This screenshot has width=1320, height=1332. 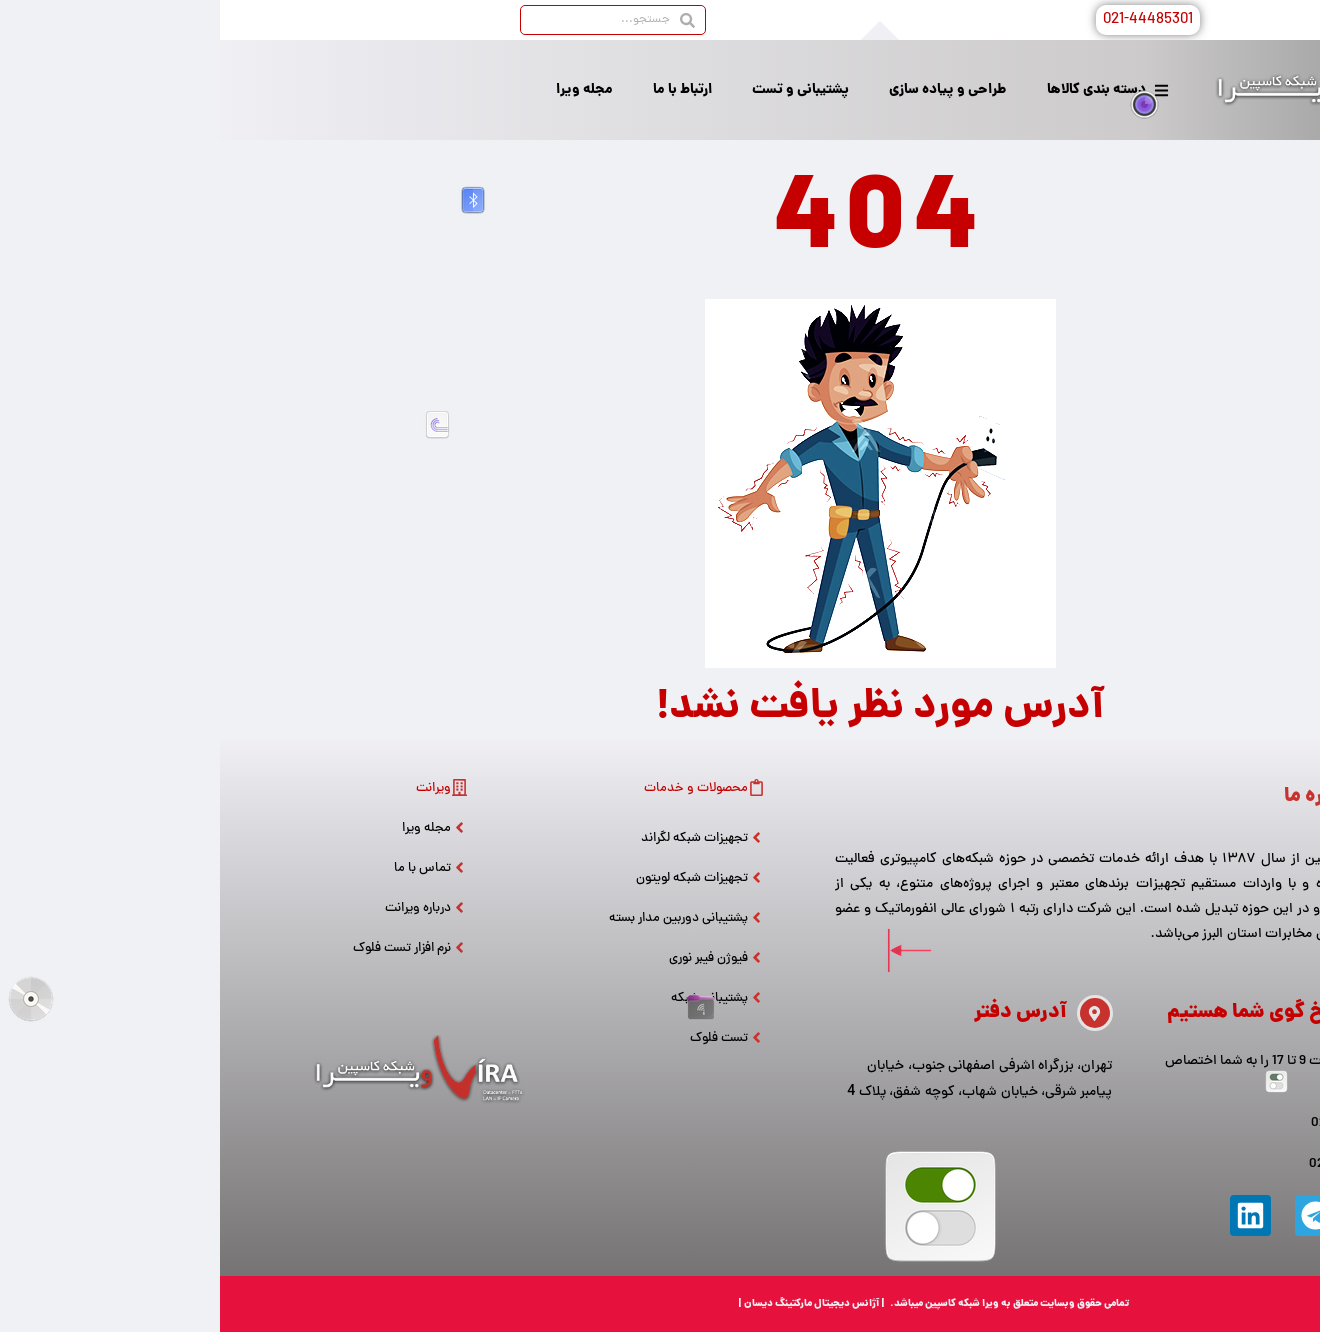 I want to click on go to the first item in a list or sequence, so click(x=909, y=950).